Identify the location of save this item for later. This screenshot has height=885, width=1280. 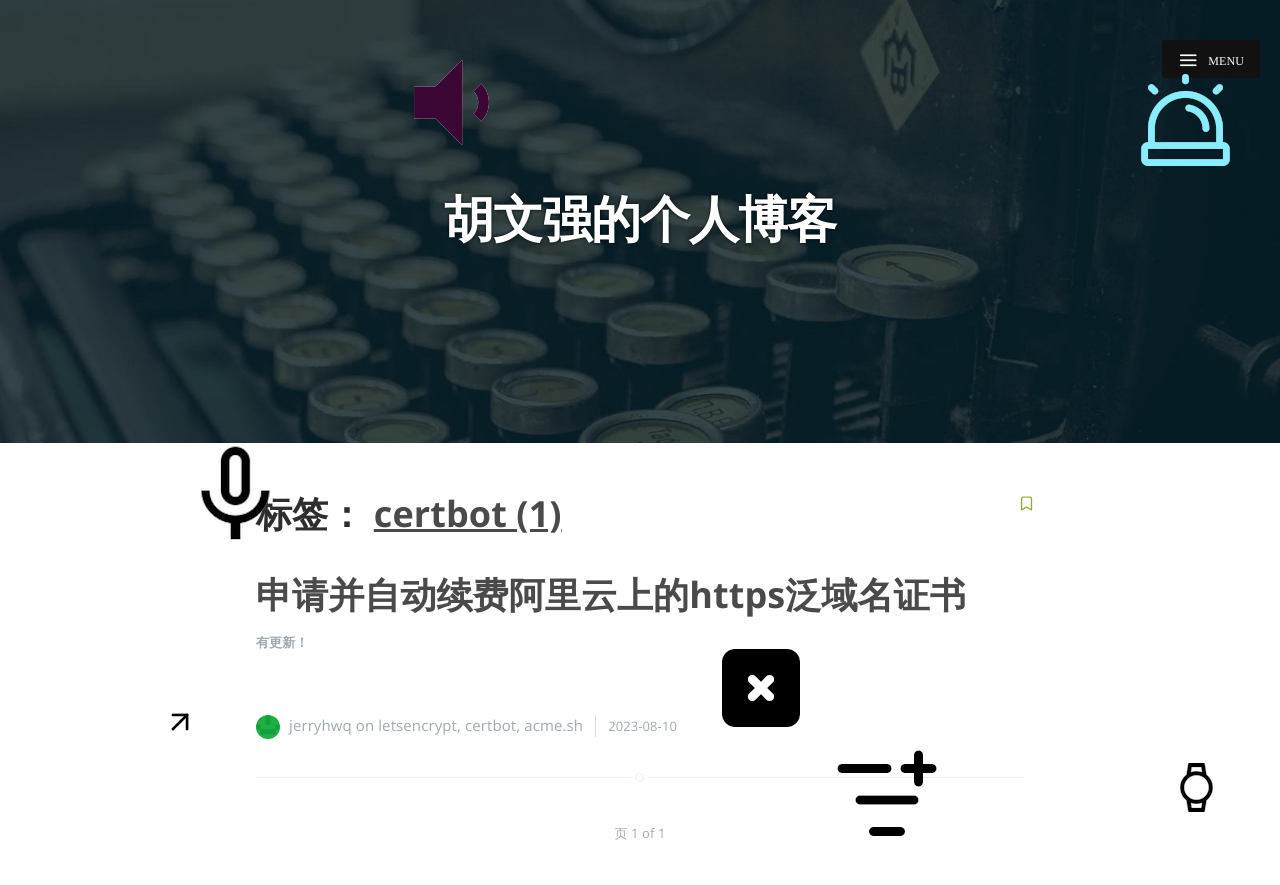
(1026, 503).